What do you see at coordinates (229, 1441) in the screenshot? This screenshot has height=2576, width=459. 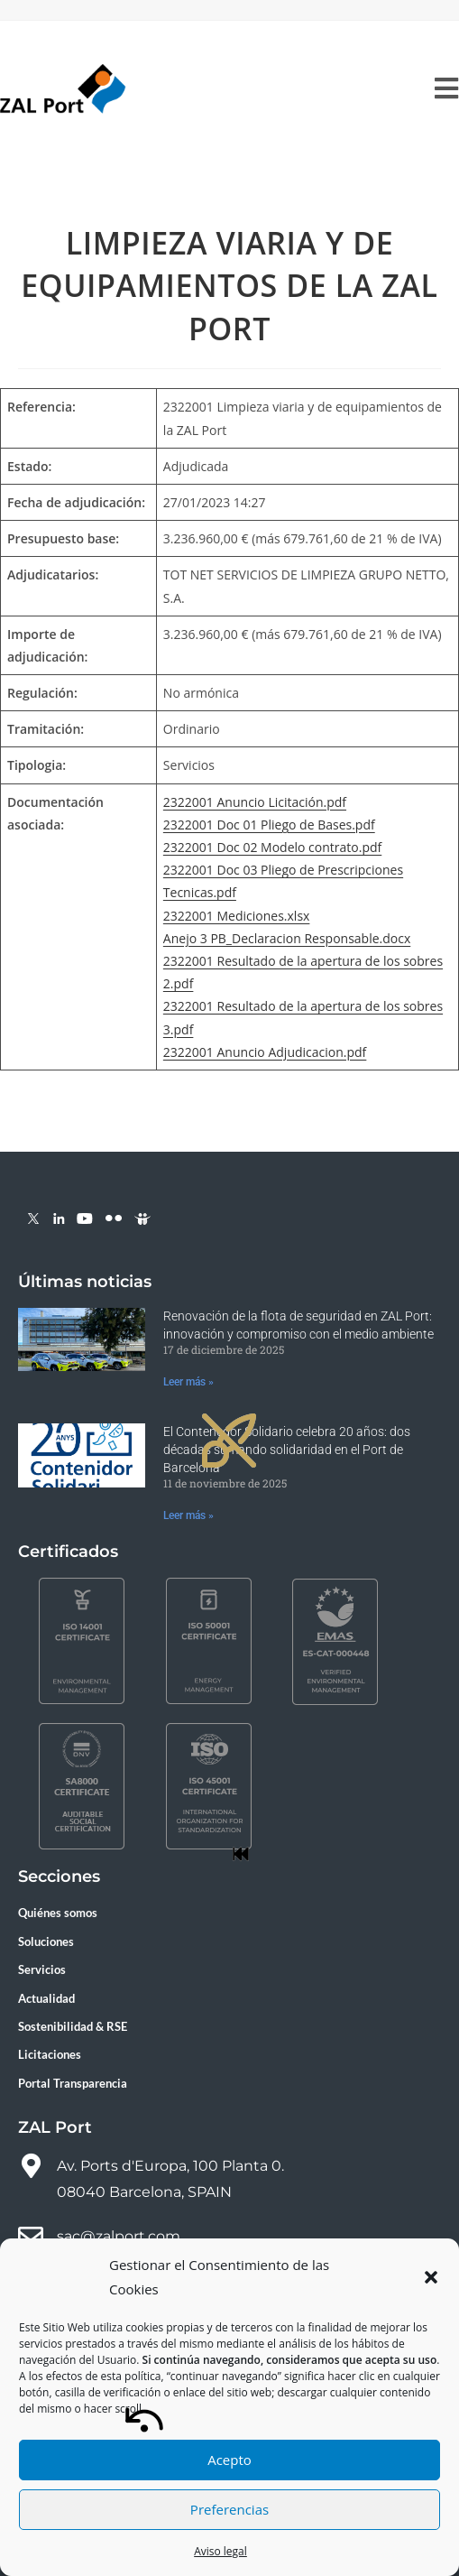 I see `disable brush tool` at bounding box center [229, 1441].